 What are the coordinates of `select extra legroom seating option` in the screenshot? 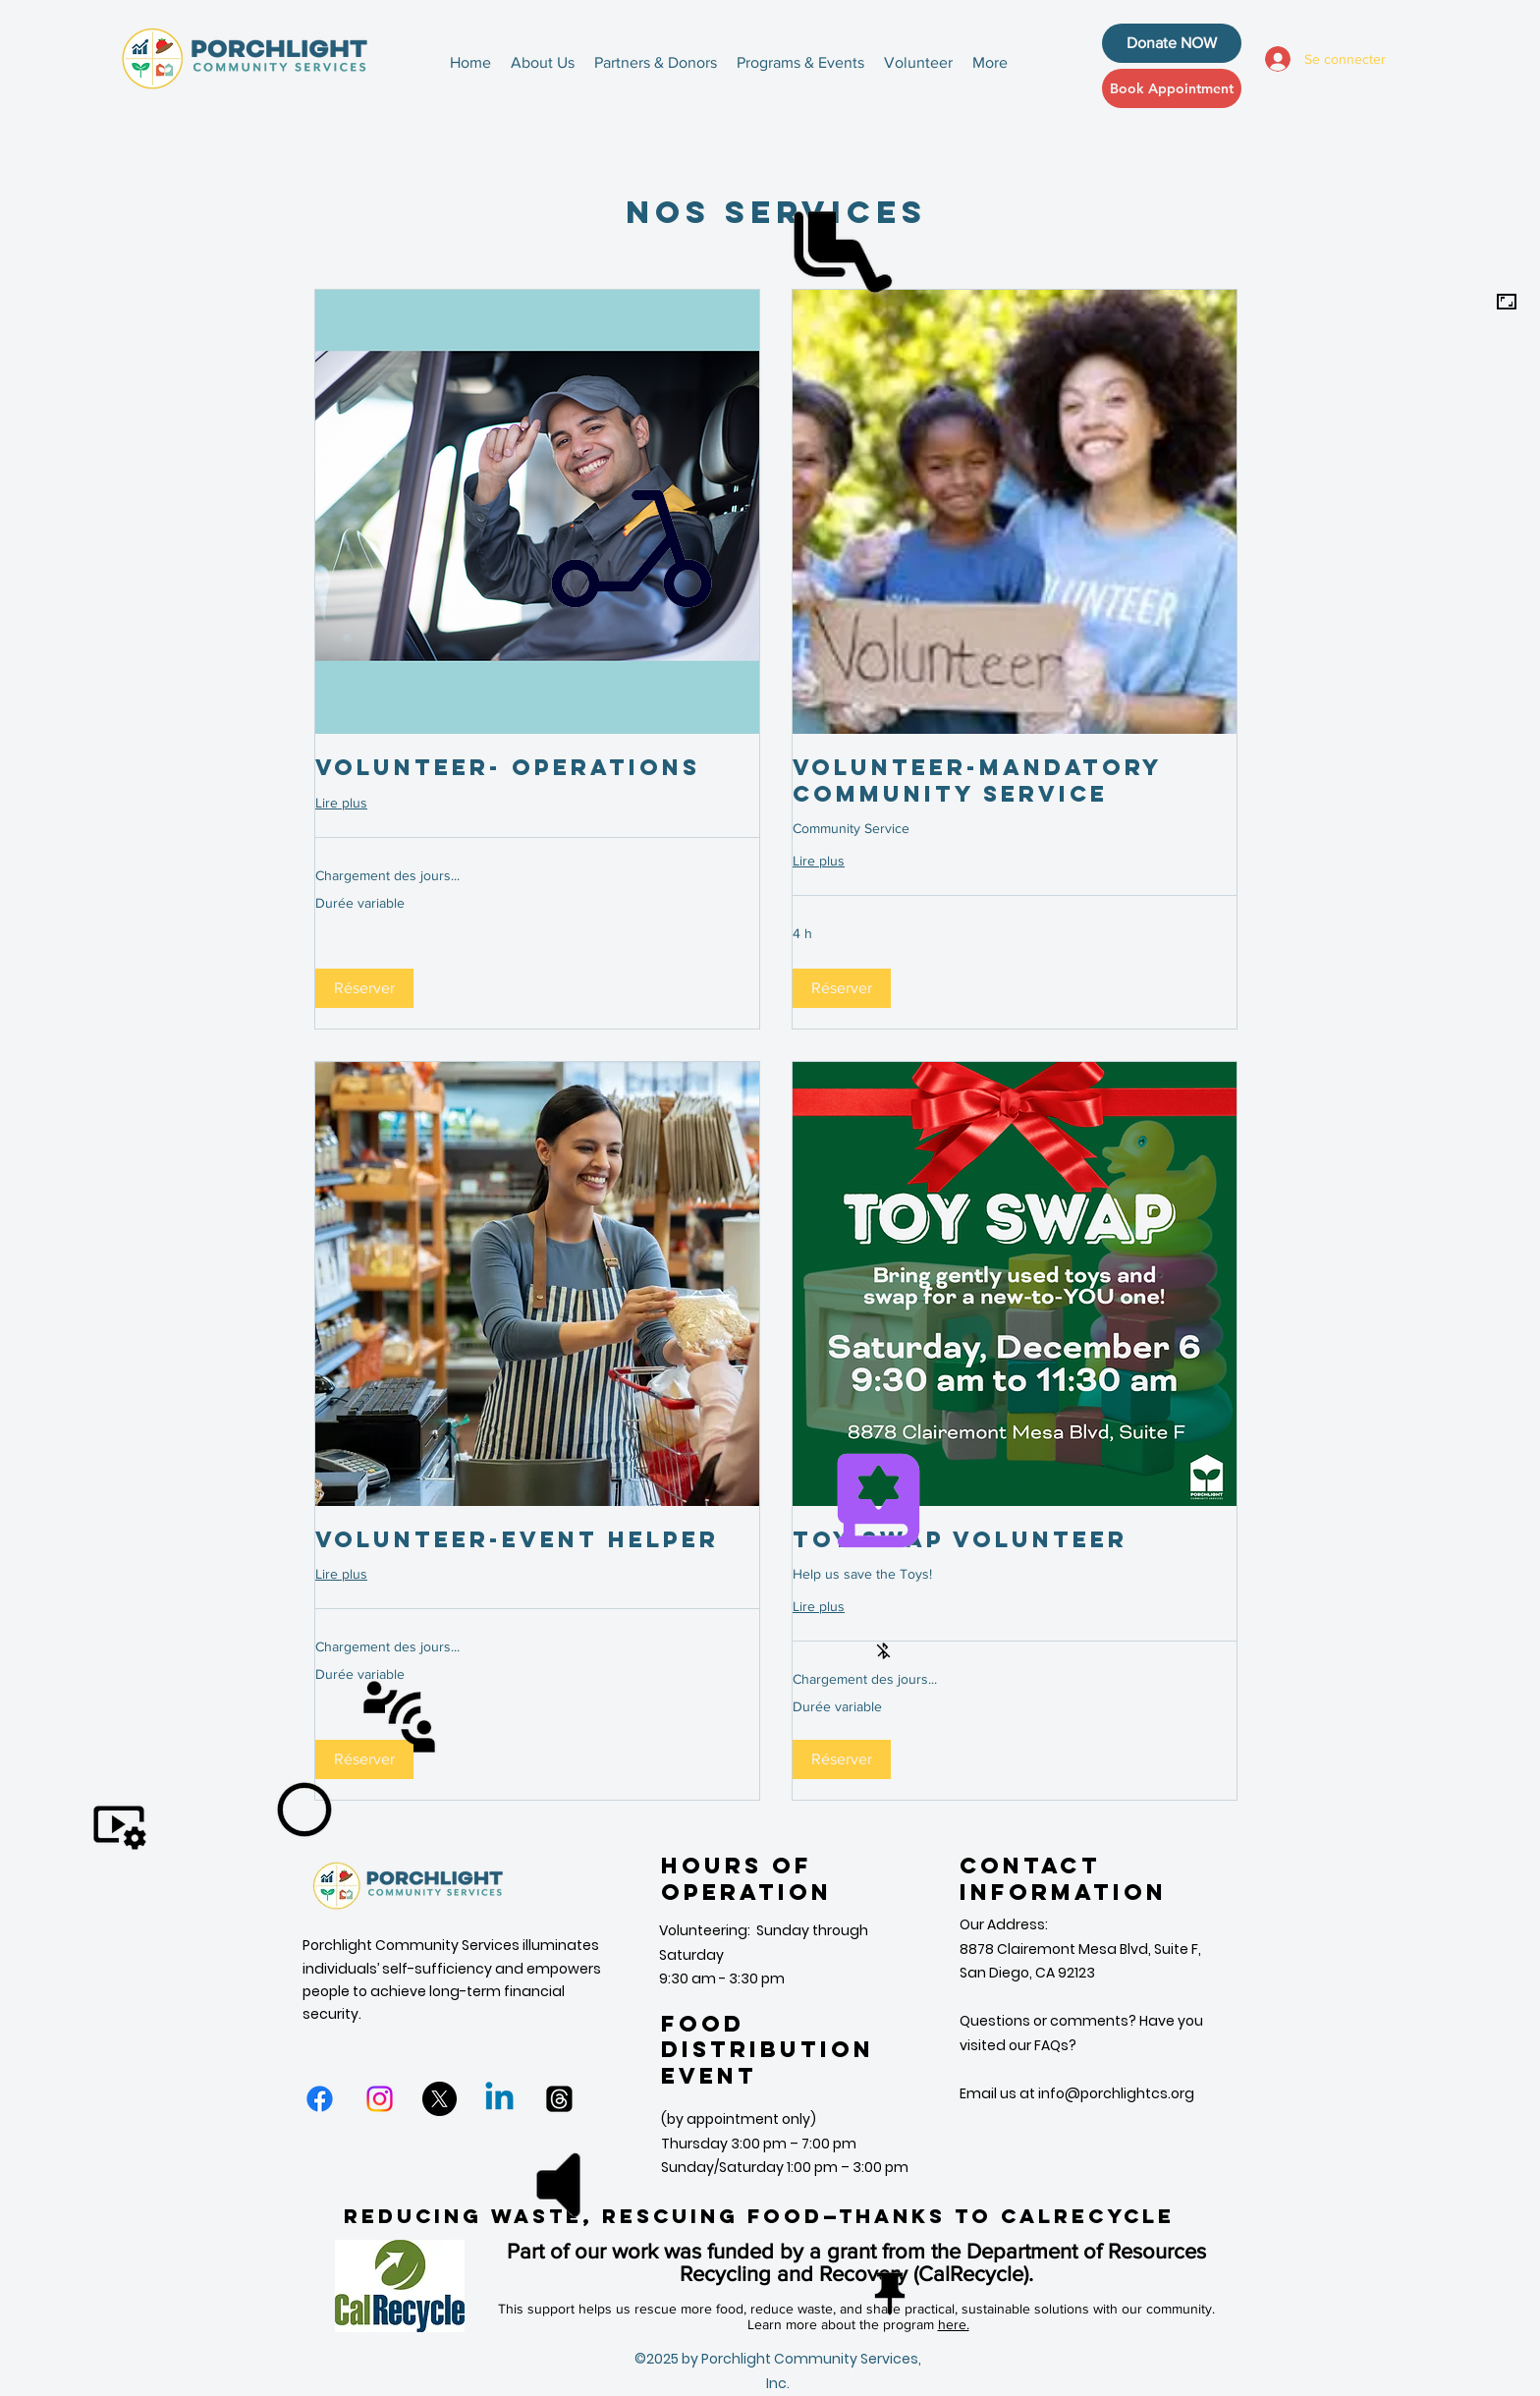 It's located at (841, 253).